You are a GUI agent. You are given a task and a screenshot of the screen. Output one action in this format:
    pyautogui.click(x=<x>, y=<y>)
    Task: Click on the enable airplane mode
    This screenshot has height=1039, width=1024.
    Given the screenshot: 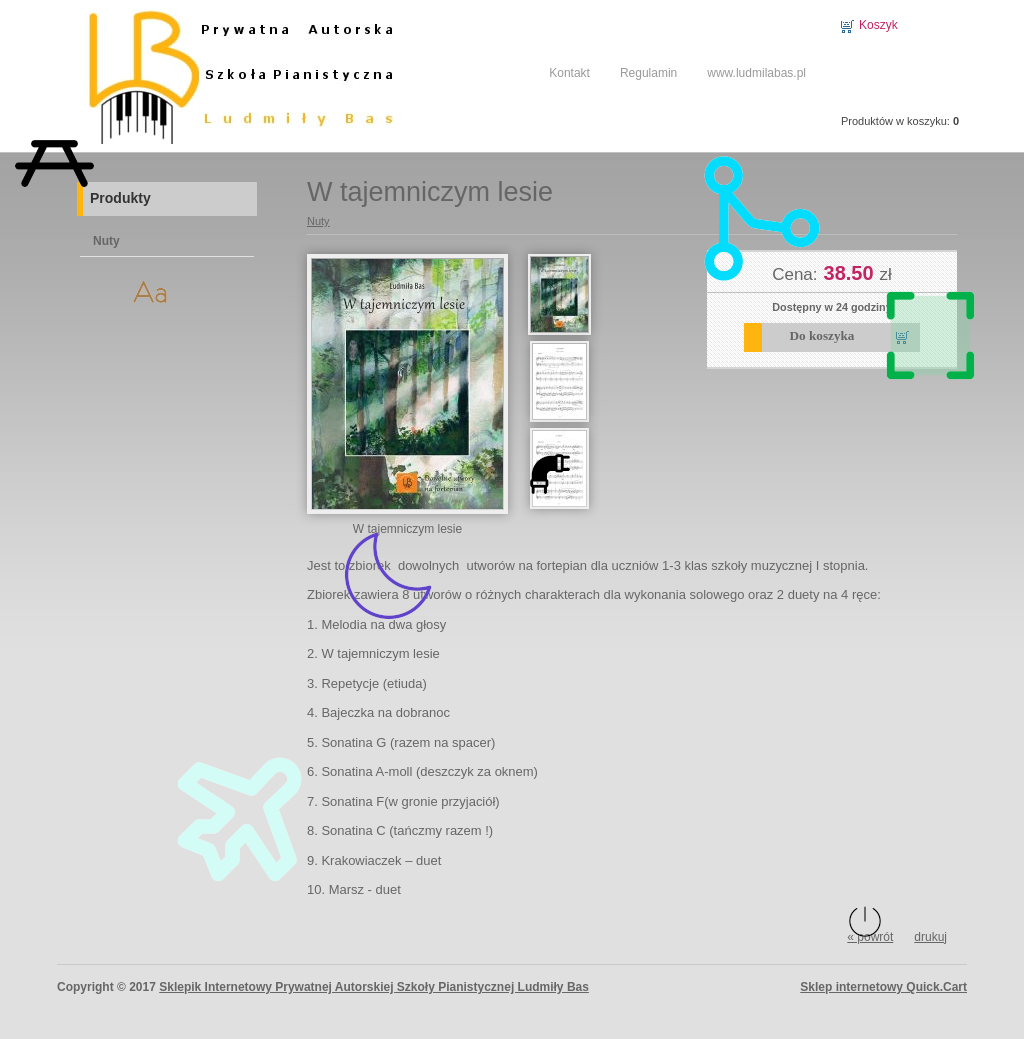 What is the action you would take?
    pyautogui.click(x=242, y=817)
    